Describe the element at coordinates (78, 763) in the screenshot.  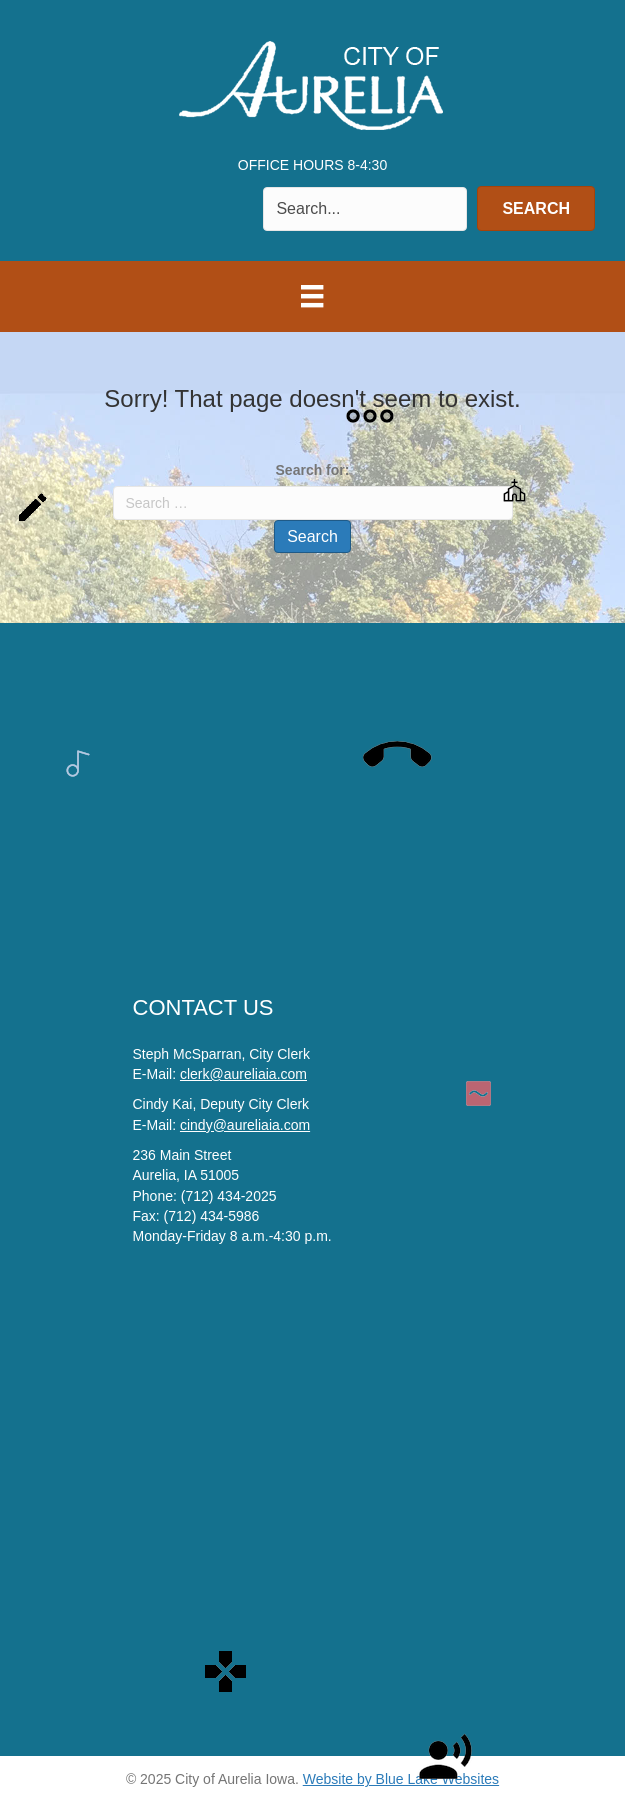
I see `play or access music` at that location.